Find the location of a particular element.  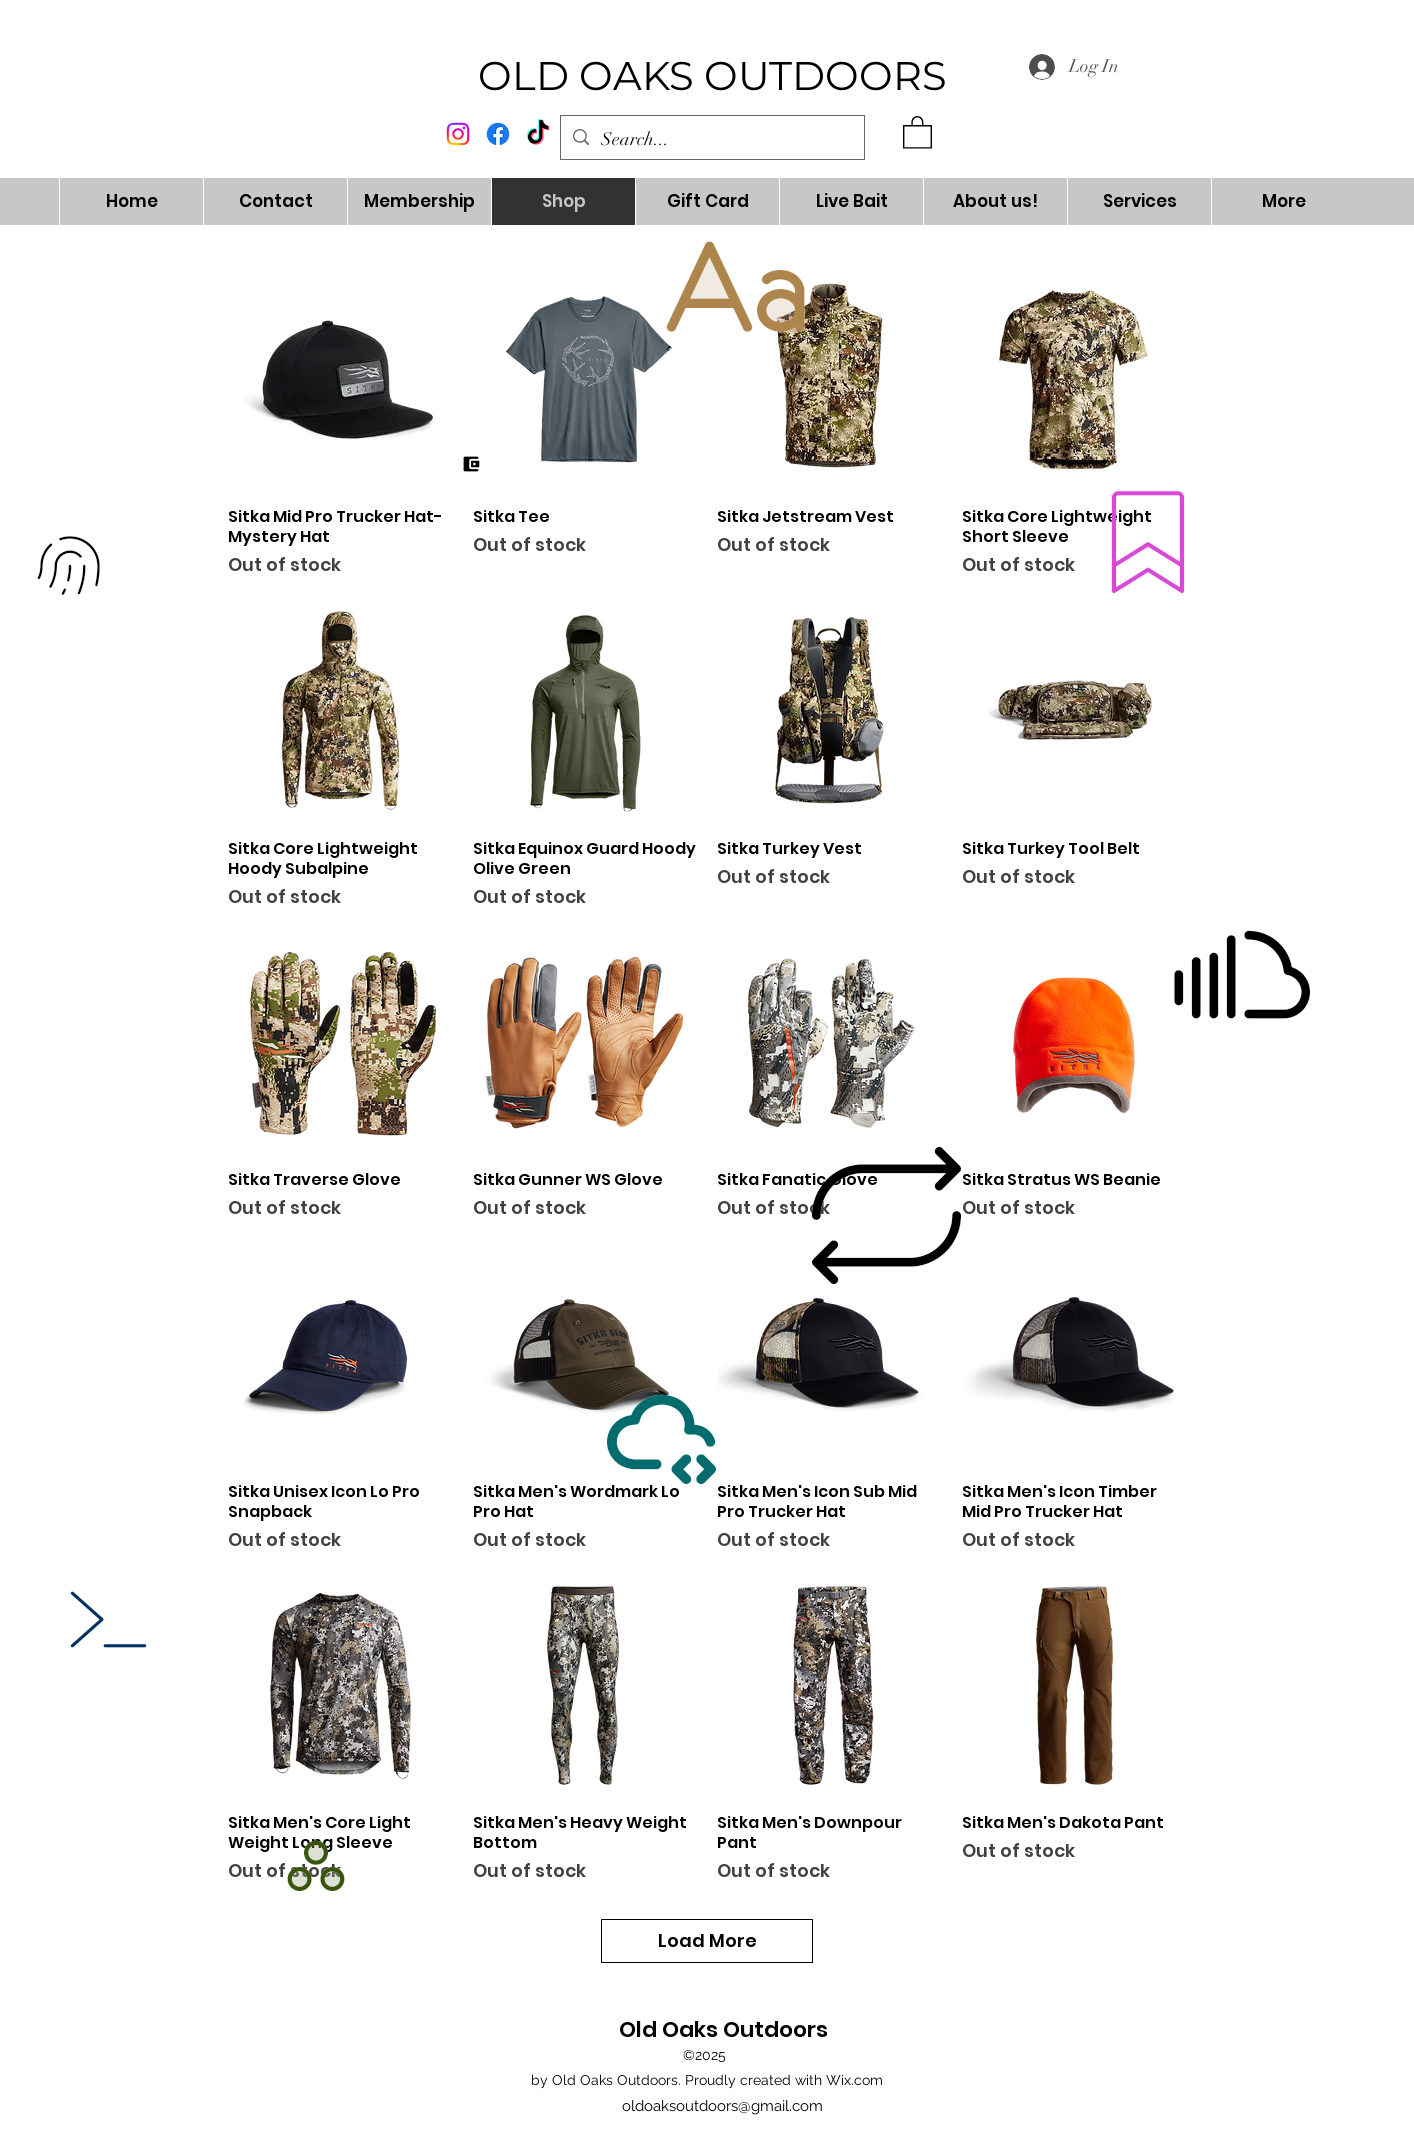

access your digital wallet is located at coordinates (471, 464).